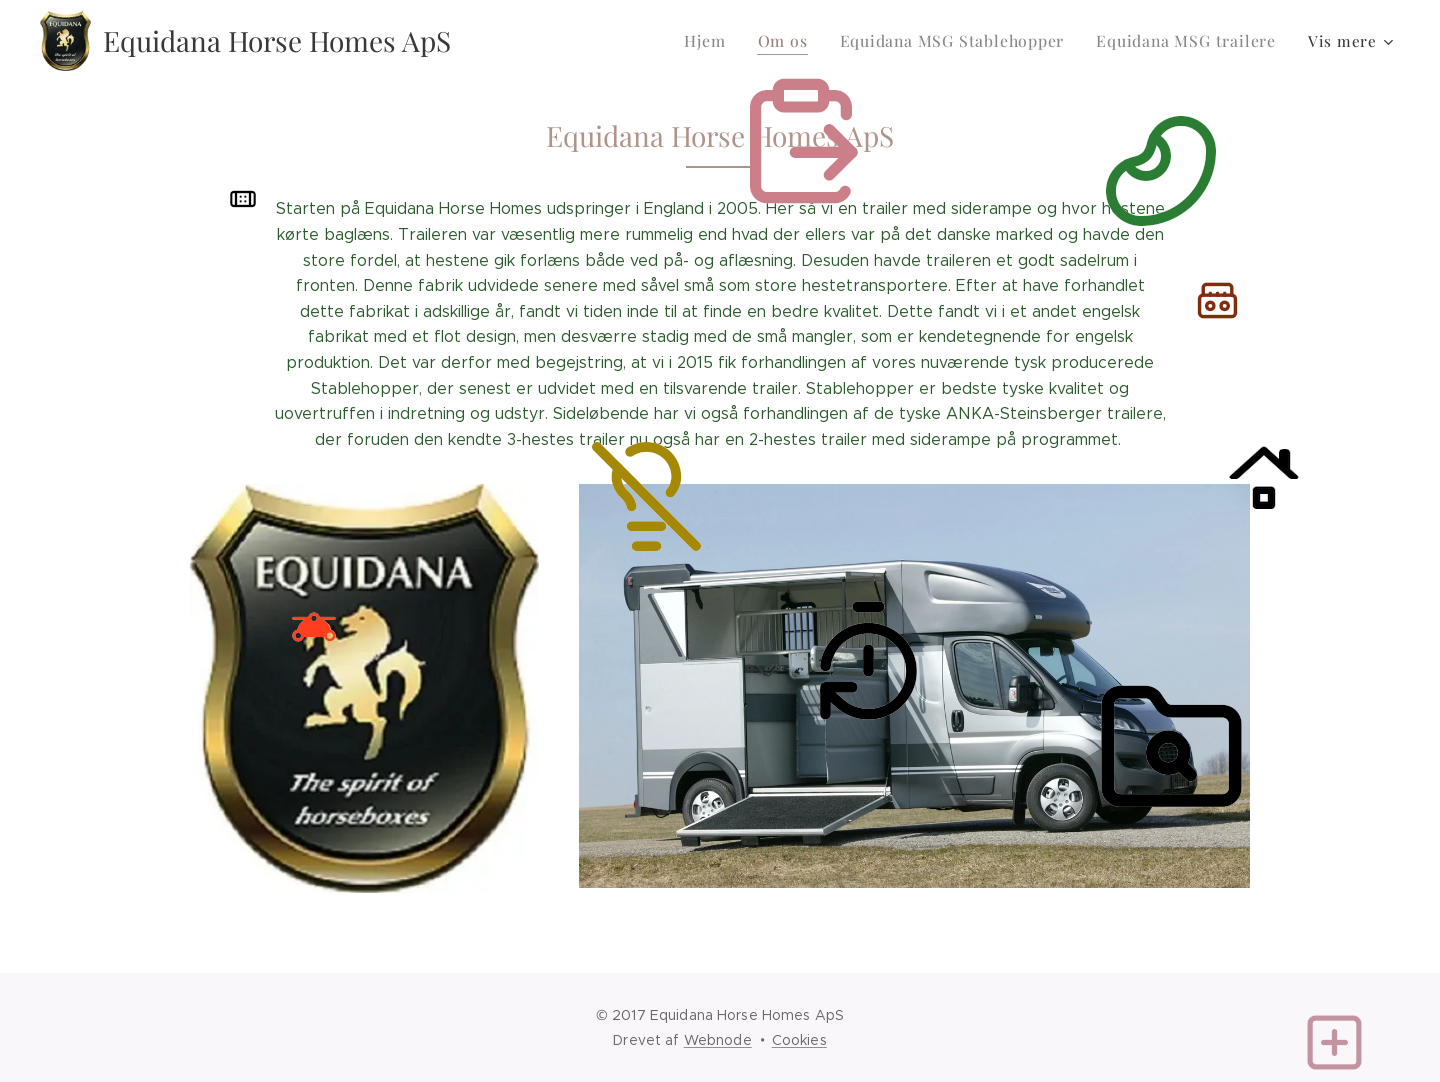 This screenshot has height=1082, width=1440. What do you see at coordinates (801, 141) in the screenshot?
I see `paste content from clipboard` at bounding box center [801, 141].